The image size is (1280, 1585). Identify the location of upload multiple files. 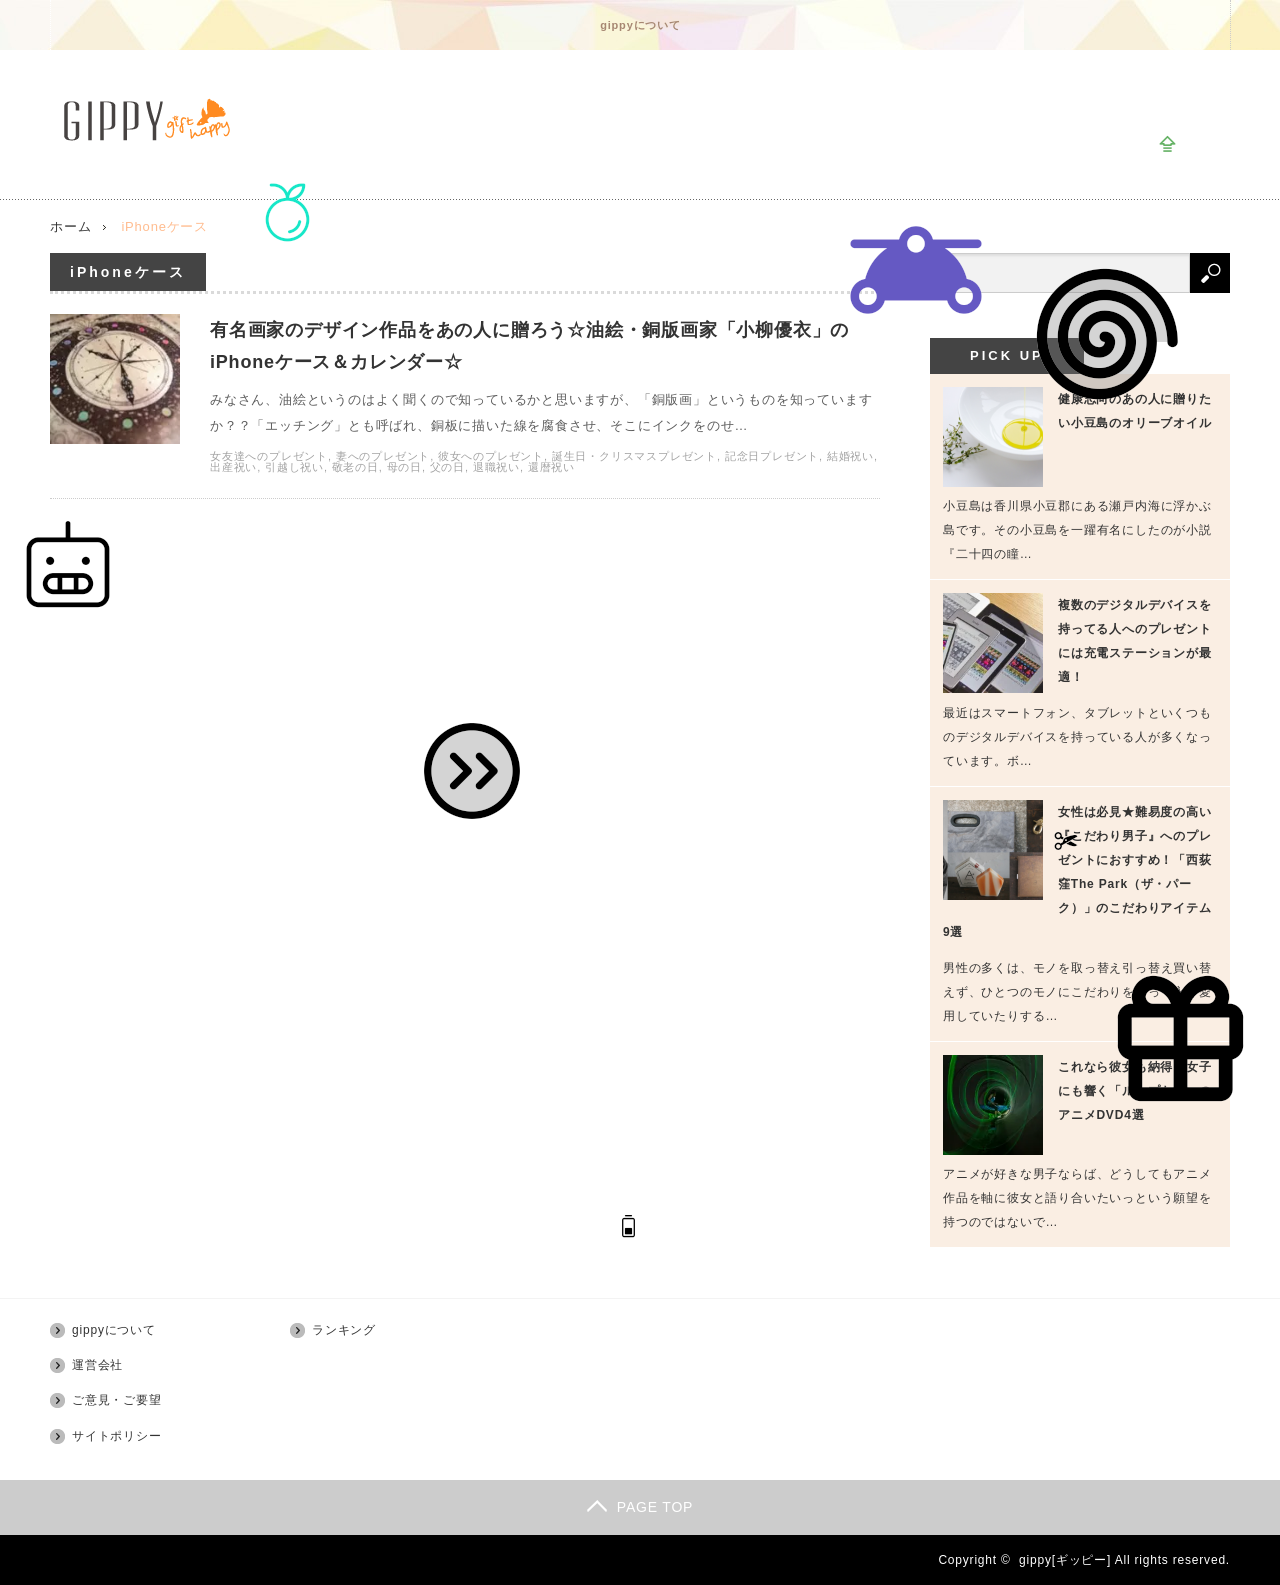
(1167, 144).